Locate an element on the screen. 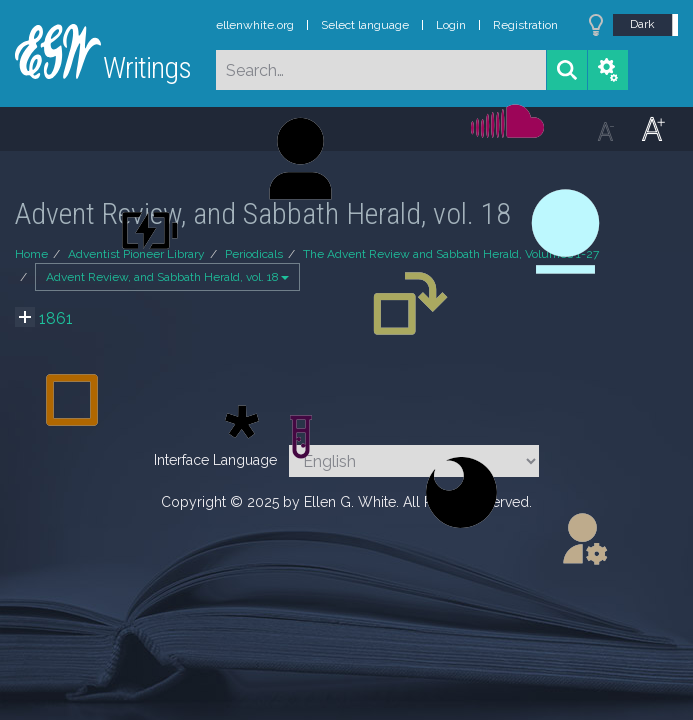  rotate object clockwise is located at coordinates (408, 303).